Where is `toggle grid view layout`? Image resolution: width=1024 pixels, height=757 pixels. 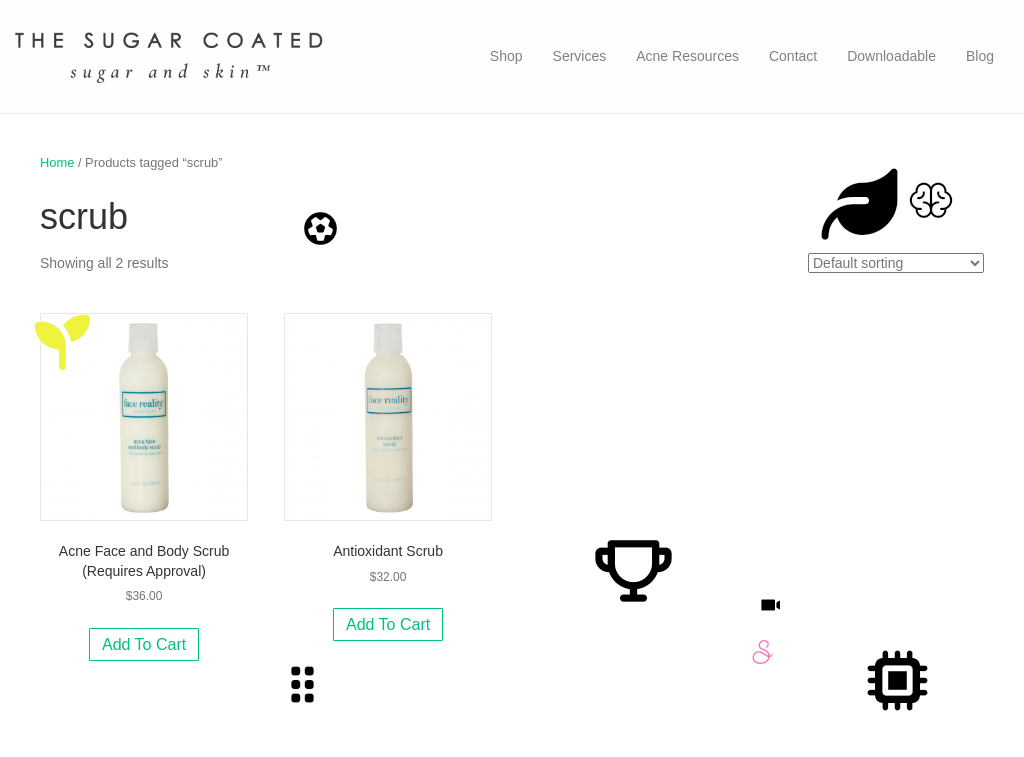 toggle grid view layout is located at coordinates (302, 684).